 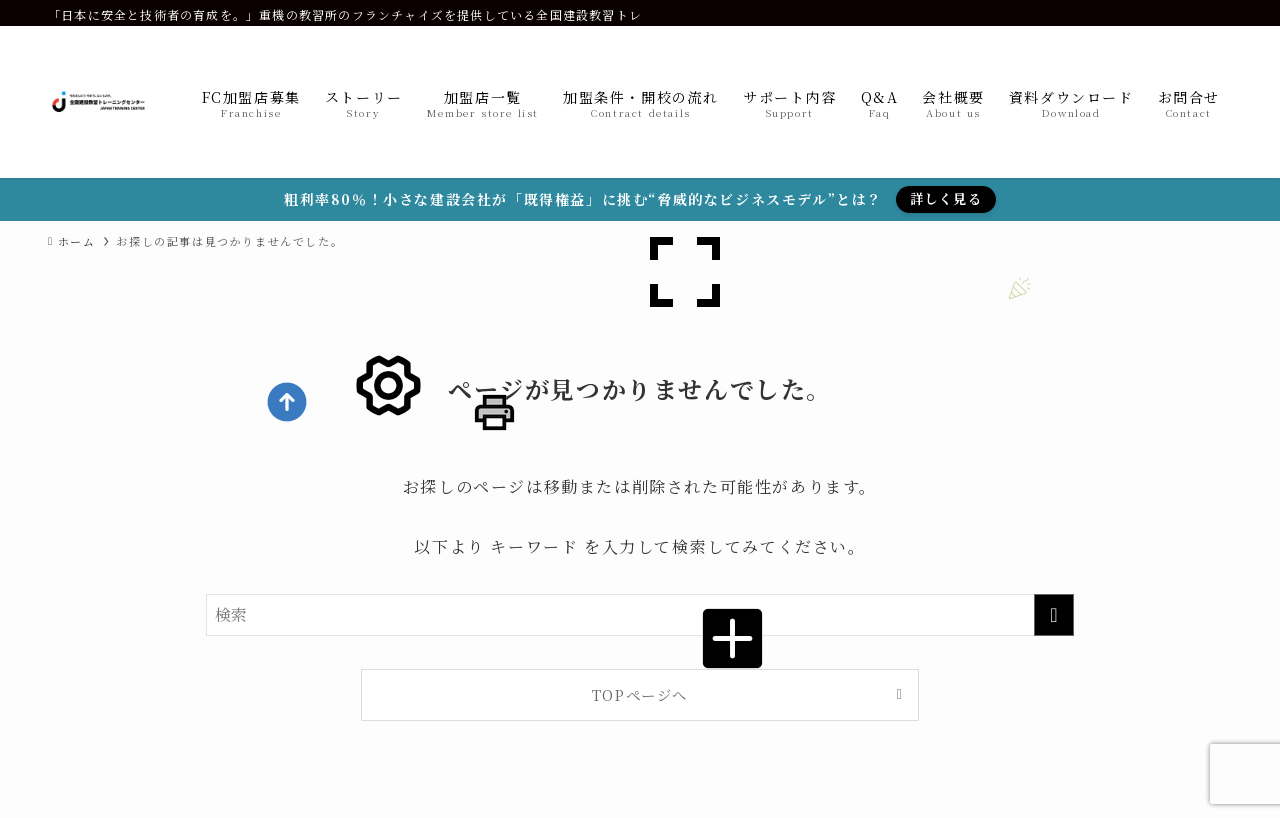 I want to click on upload a file or content, so click(x=287, y=402).